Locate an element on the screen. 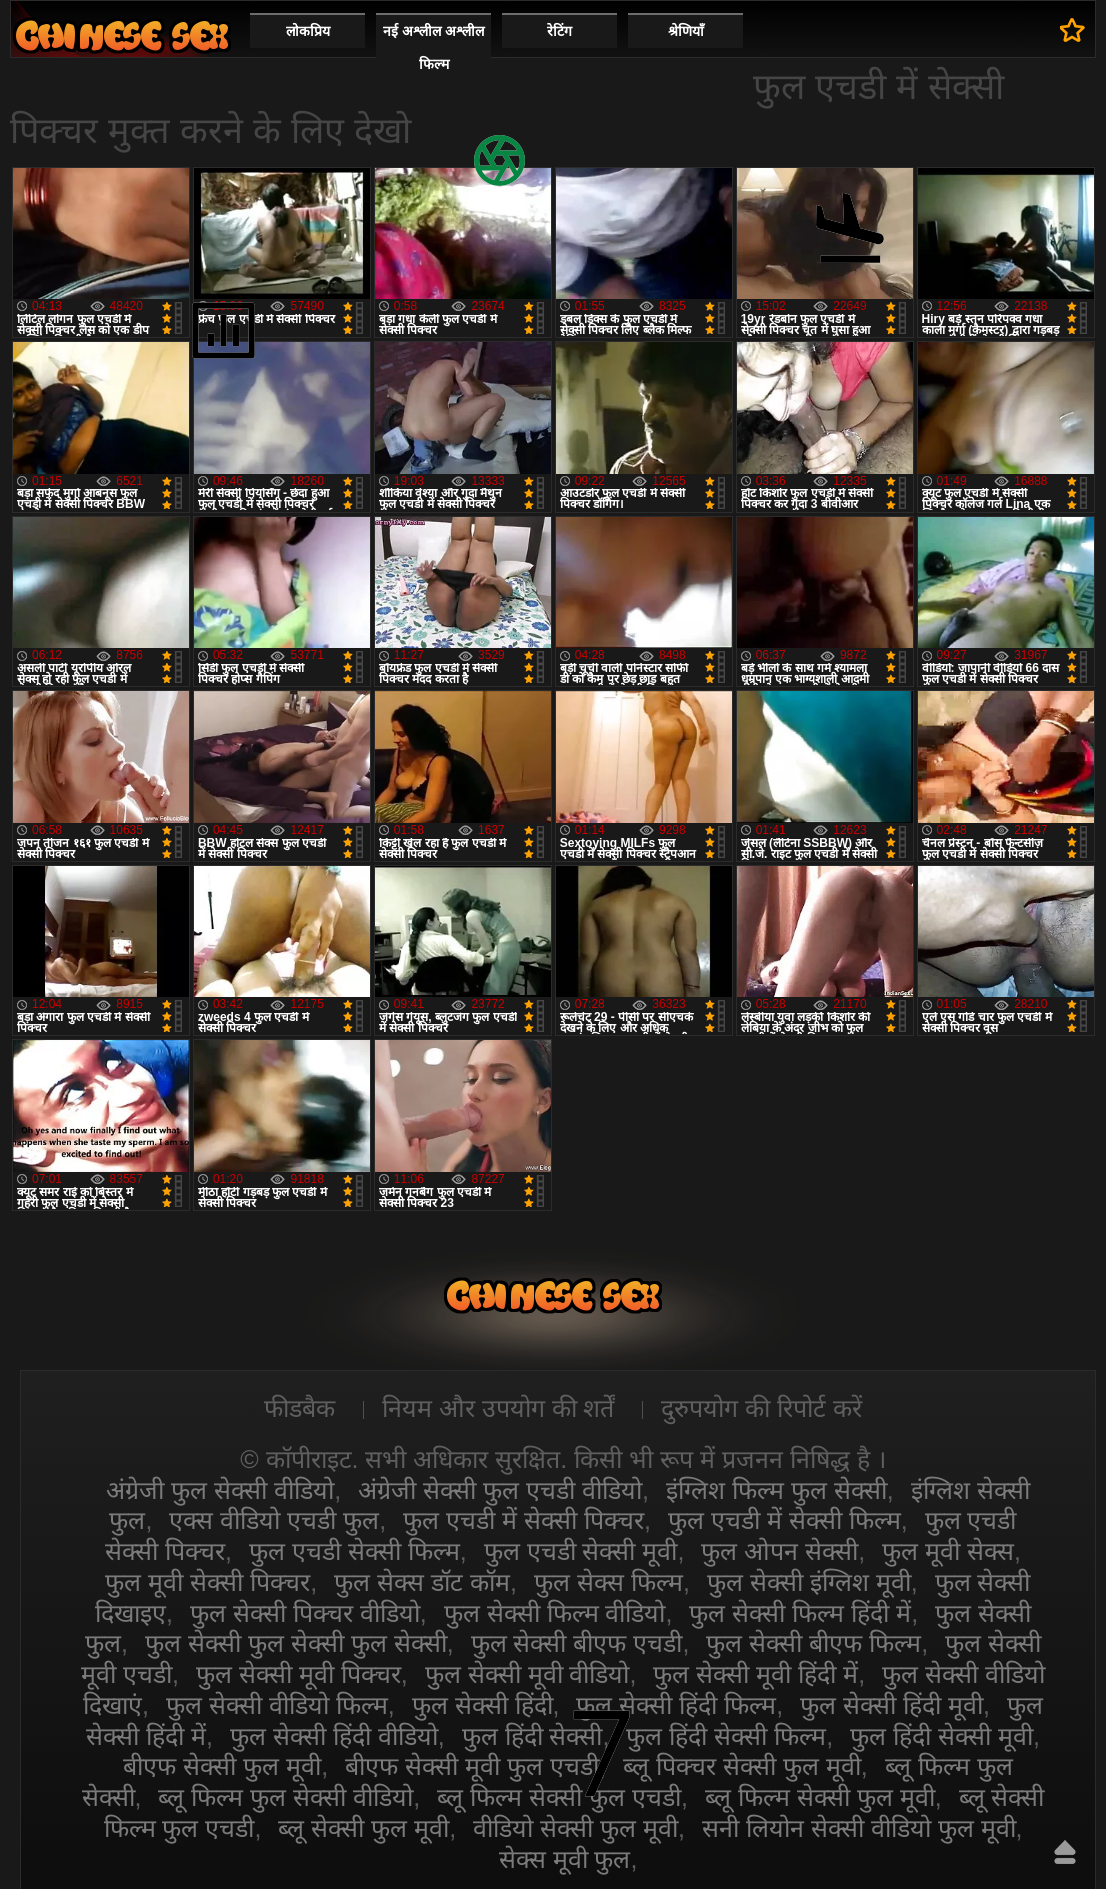 This screenshot has width=1106, height=1889. view analytics dashboard is located at coordinates (223, 330).